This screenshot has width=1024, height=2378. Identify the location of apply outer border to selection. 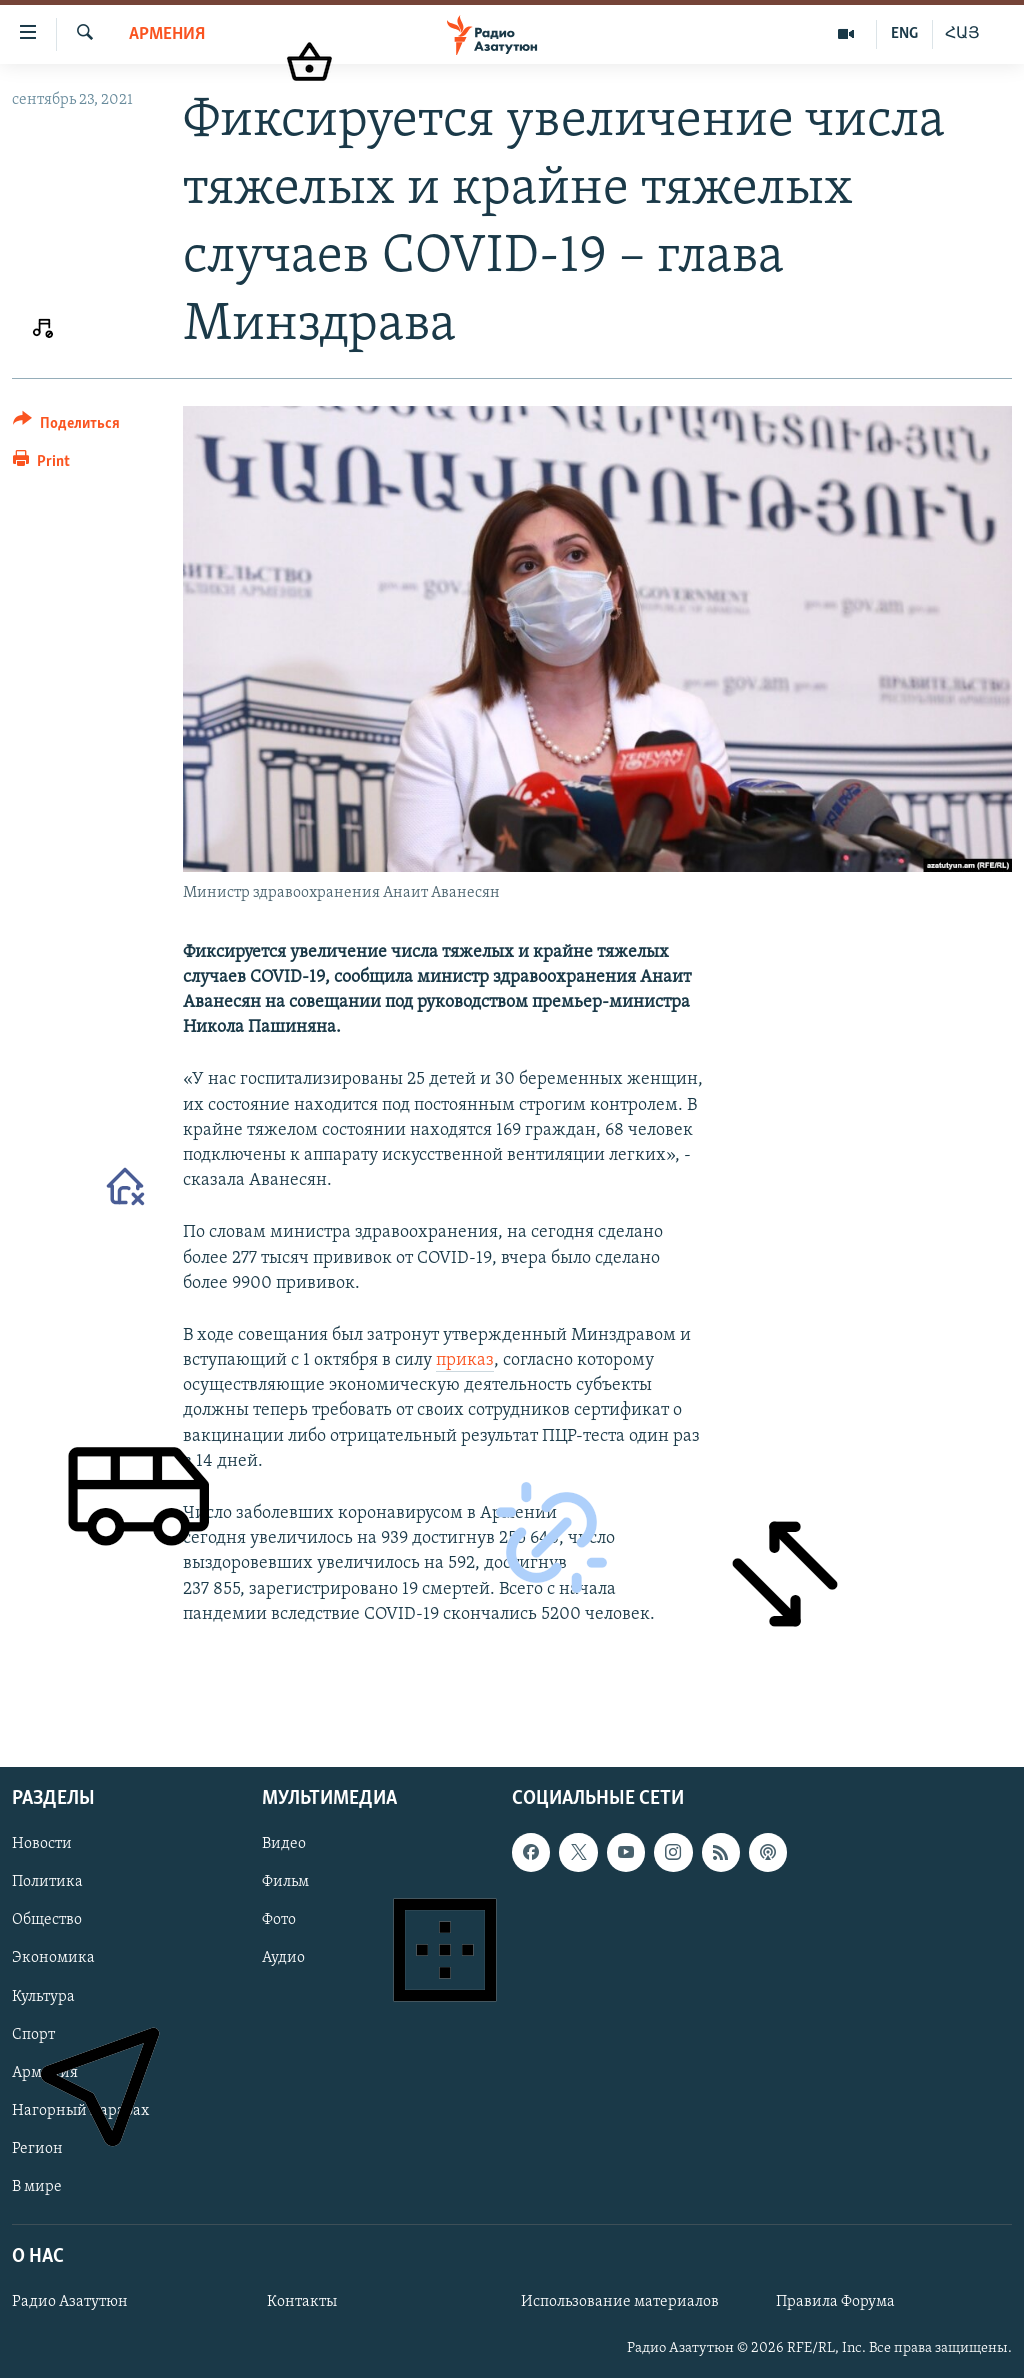
(445, 1950).